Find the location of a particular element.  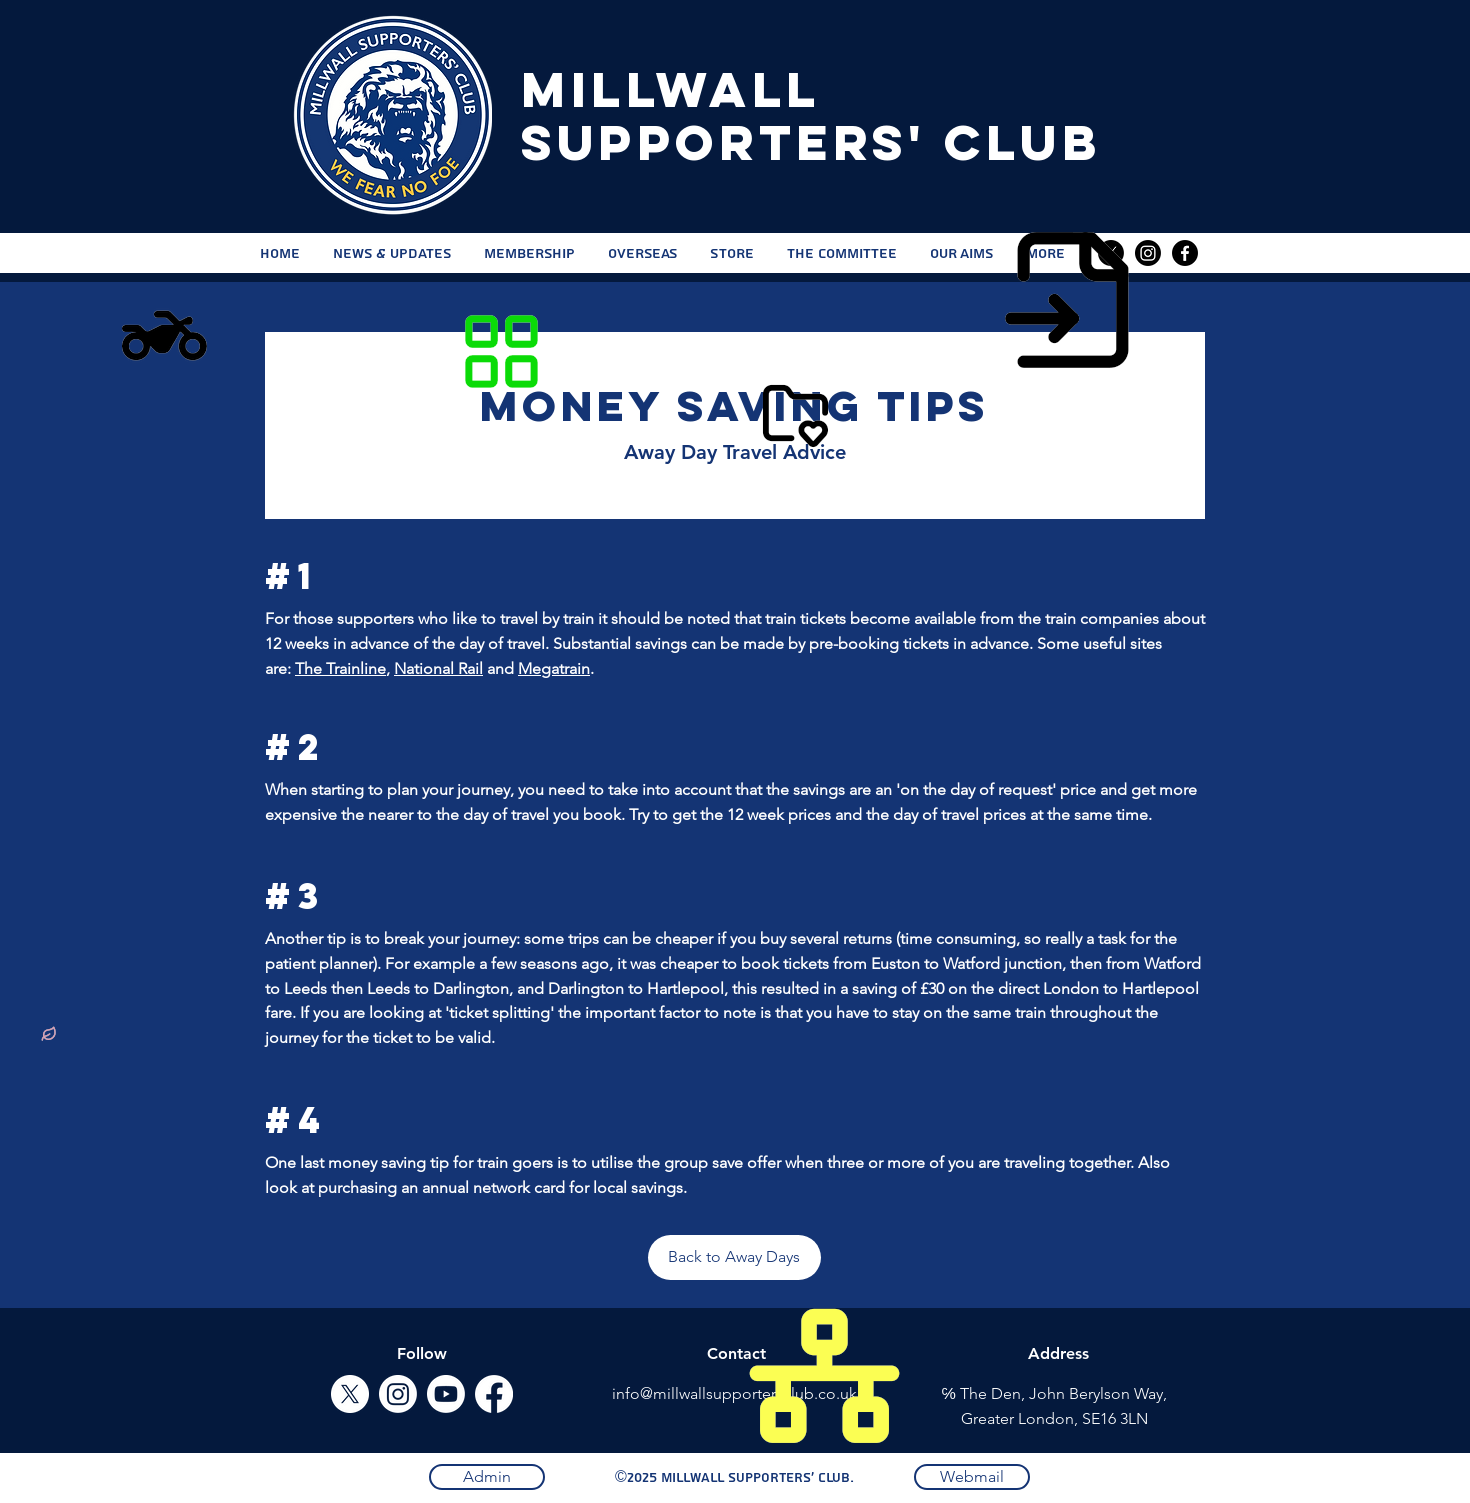

view network connections is located at coordinates (824, 1378).